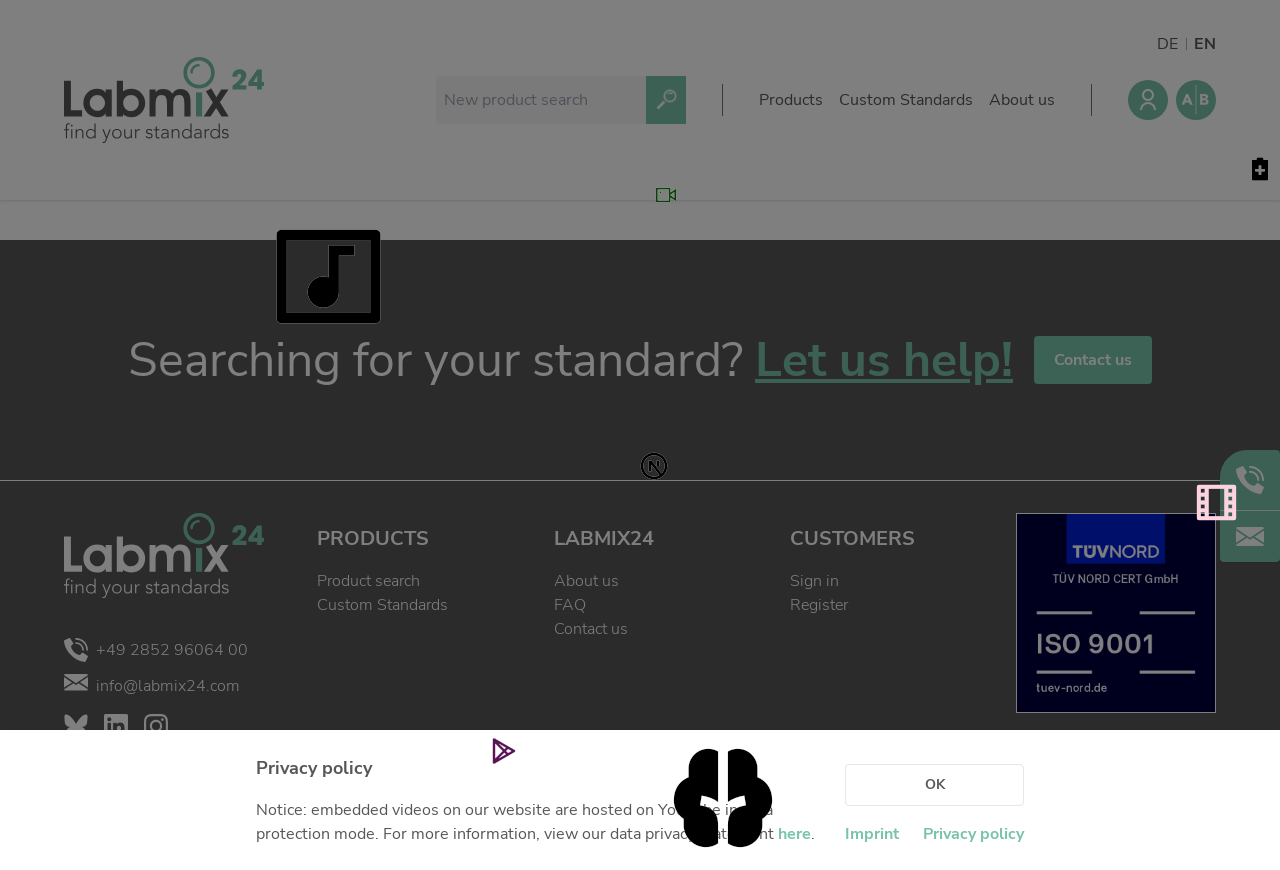 This screenshot has height=870, width=1280. I want to click on access AI or smart features, so click(723, 798).